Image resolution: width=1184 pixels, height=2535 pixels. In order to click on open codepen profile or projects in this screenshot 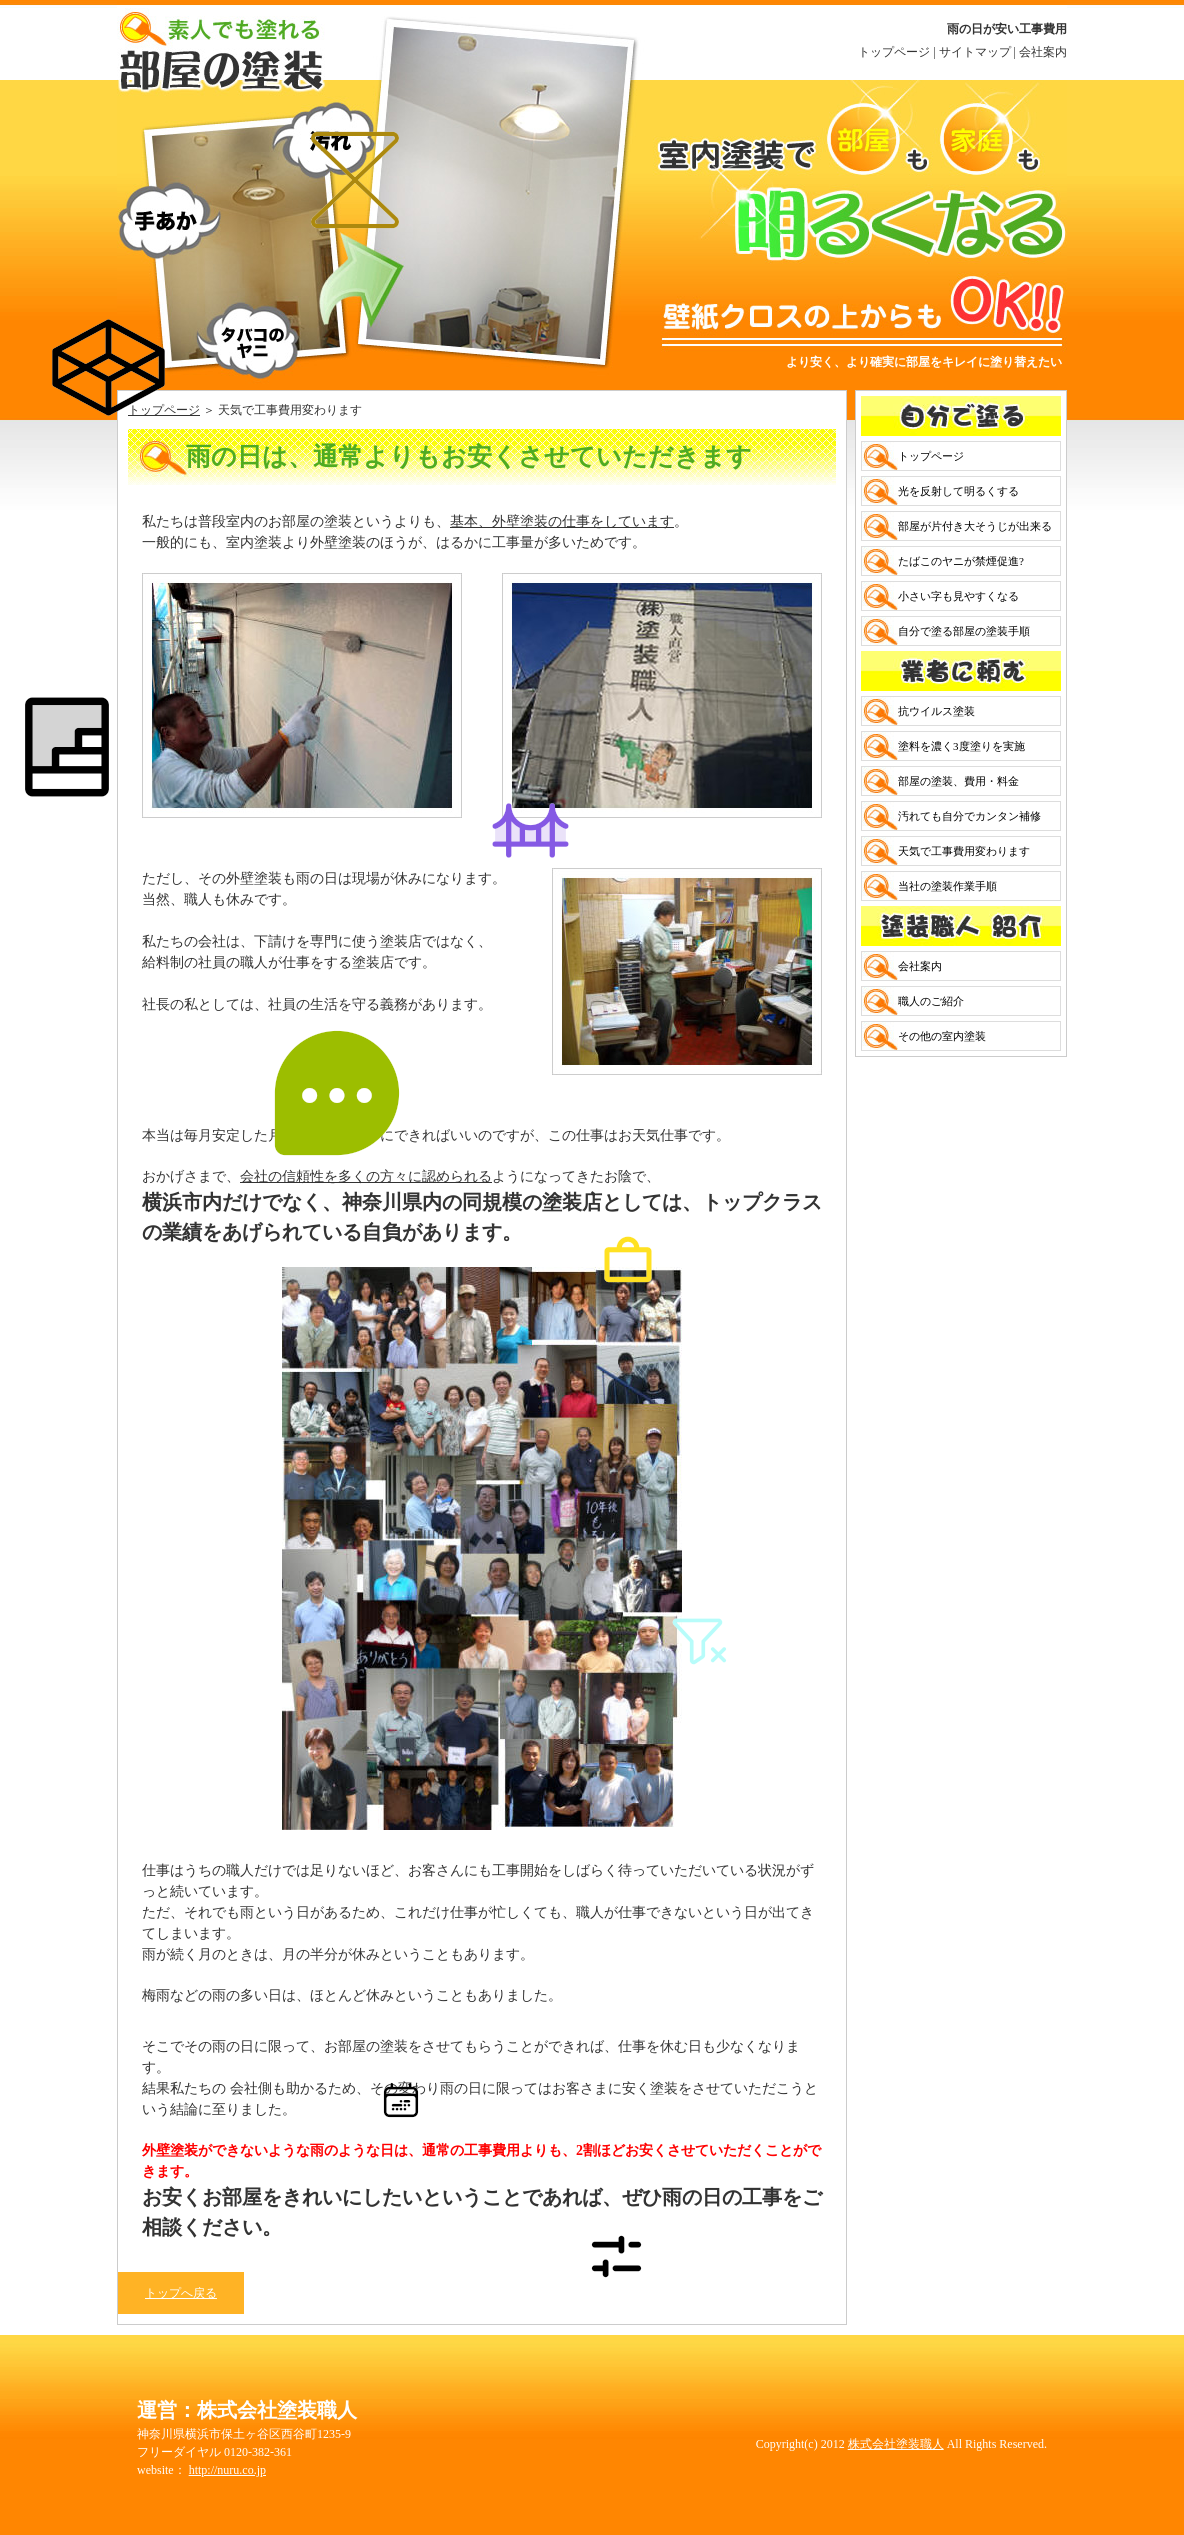, I will do `click(108, 367)`.